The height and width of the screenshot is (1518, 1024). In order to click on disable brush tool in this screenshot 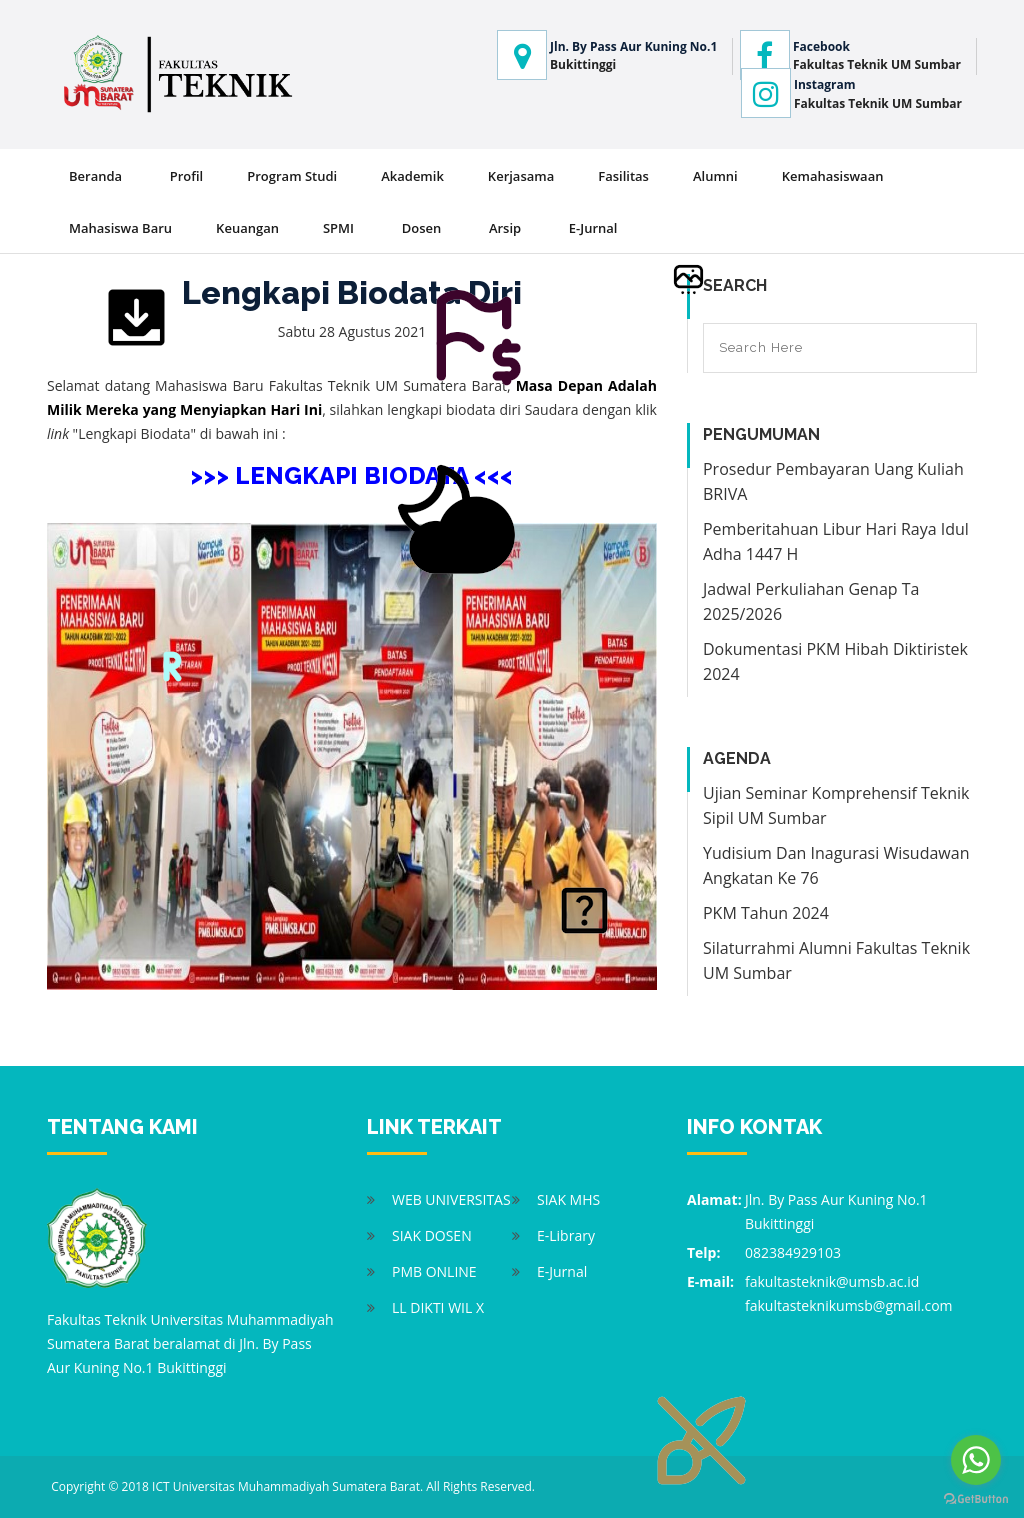, I will do `click(701, 1440)`.